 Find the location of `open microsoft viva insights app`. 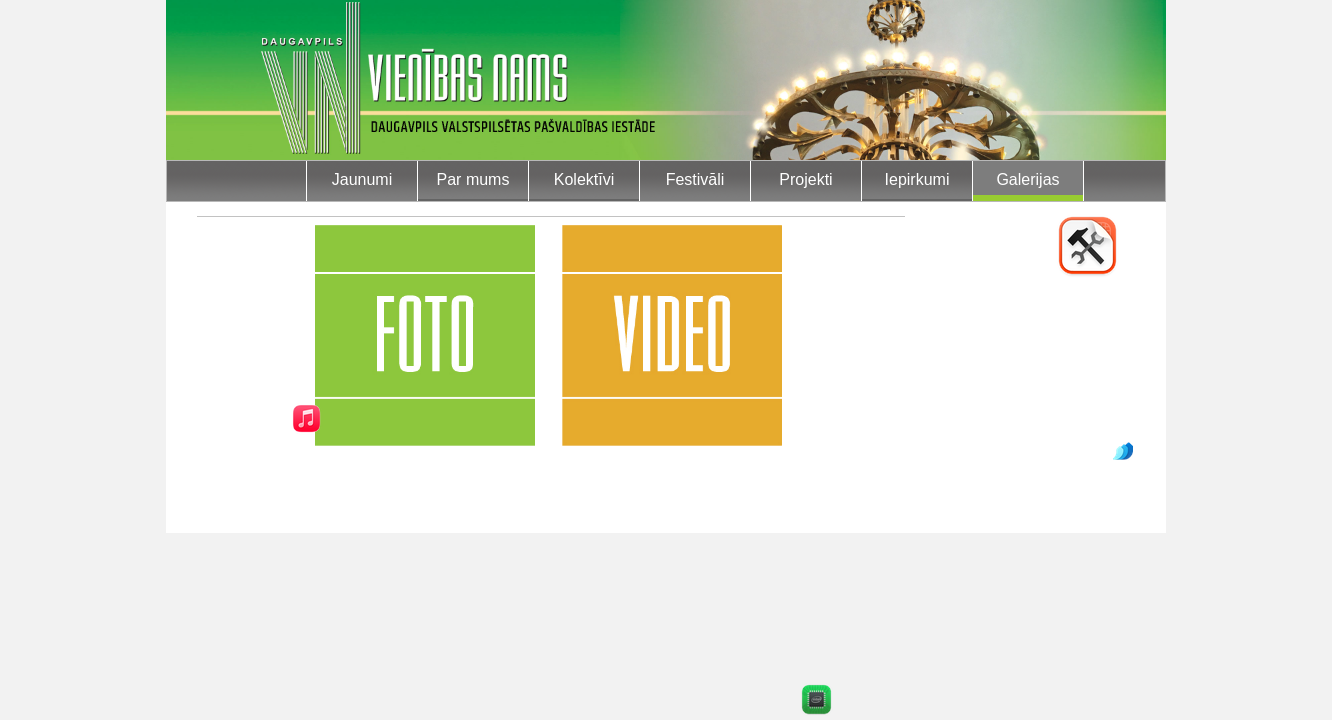

open microsoft viva insights app is located at coordinates (1123, 451).